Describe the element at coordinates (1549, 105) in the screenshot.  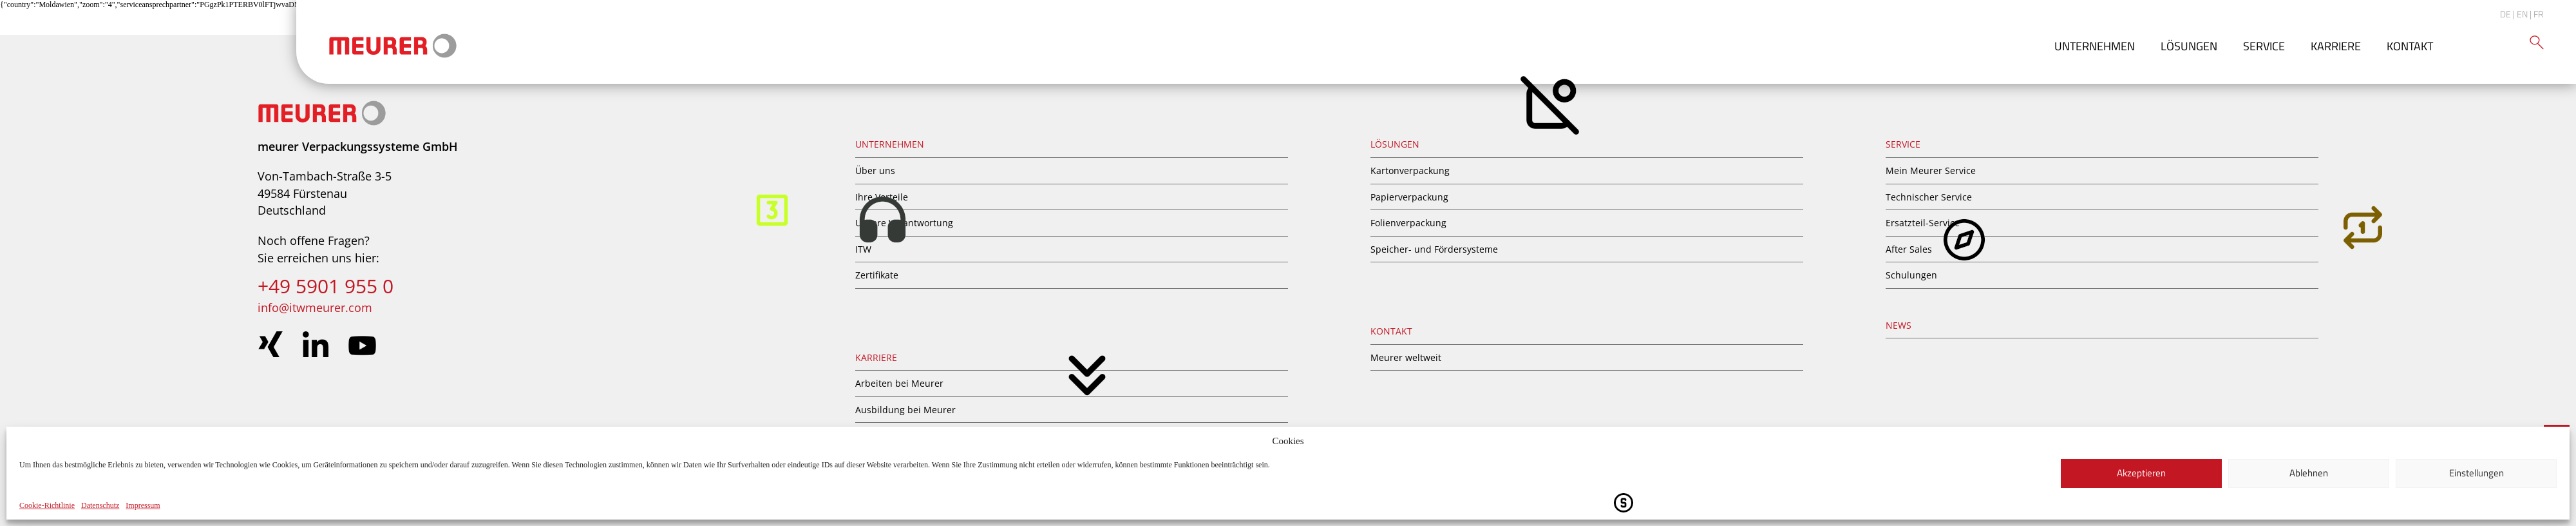
I see `mute or disable notifications` at that location.